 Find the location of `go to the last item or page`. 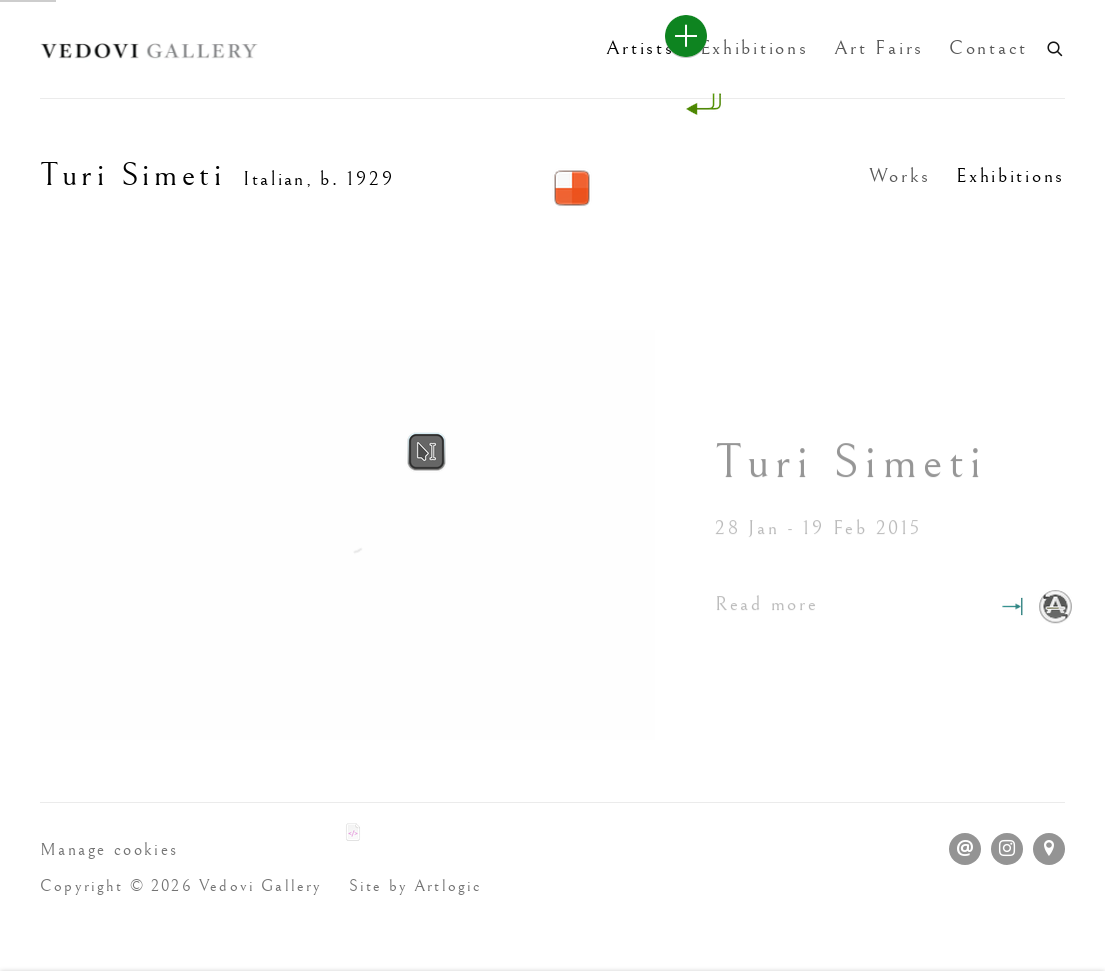

go to the last item or page is located at coordinates (1012, 606).